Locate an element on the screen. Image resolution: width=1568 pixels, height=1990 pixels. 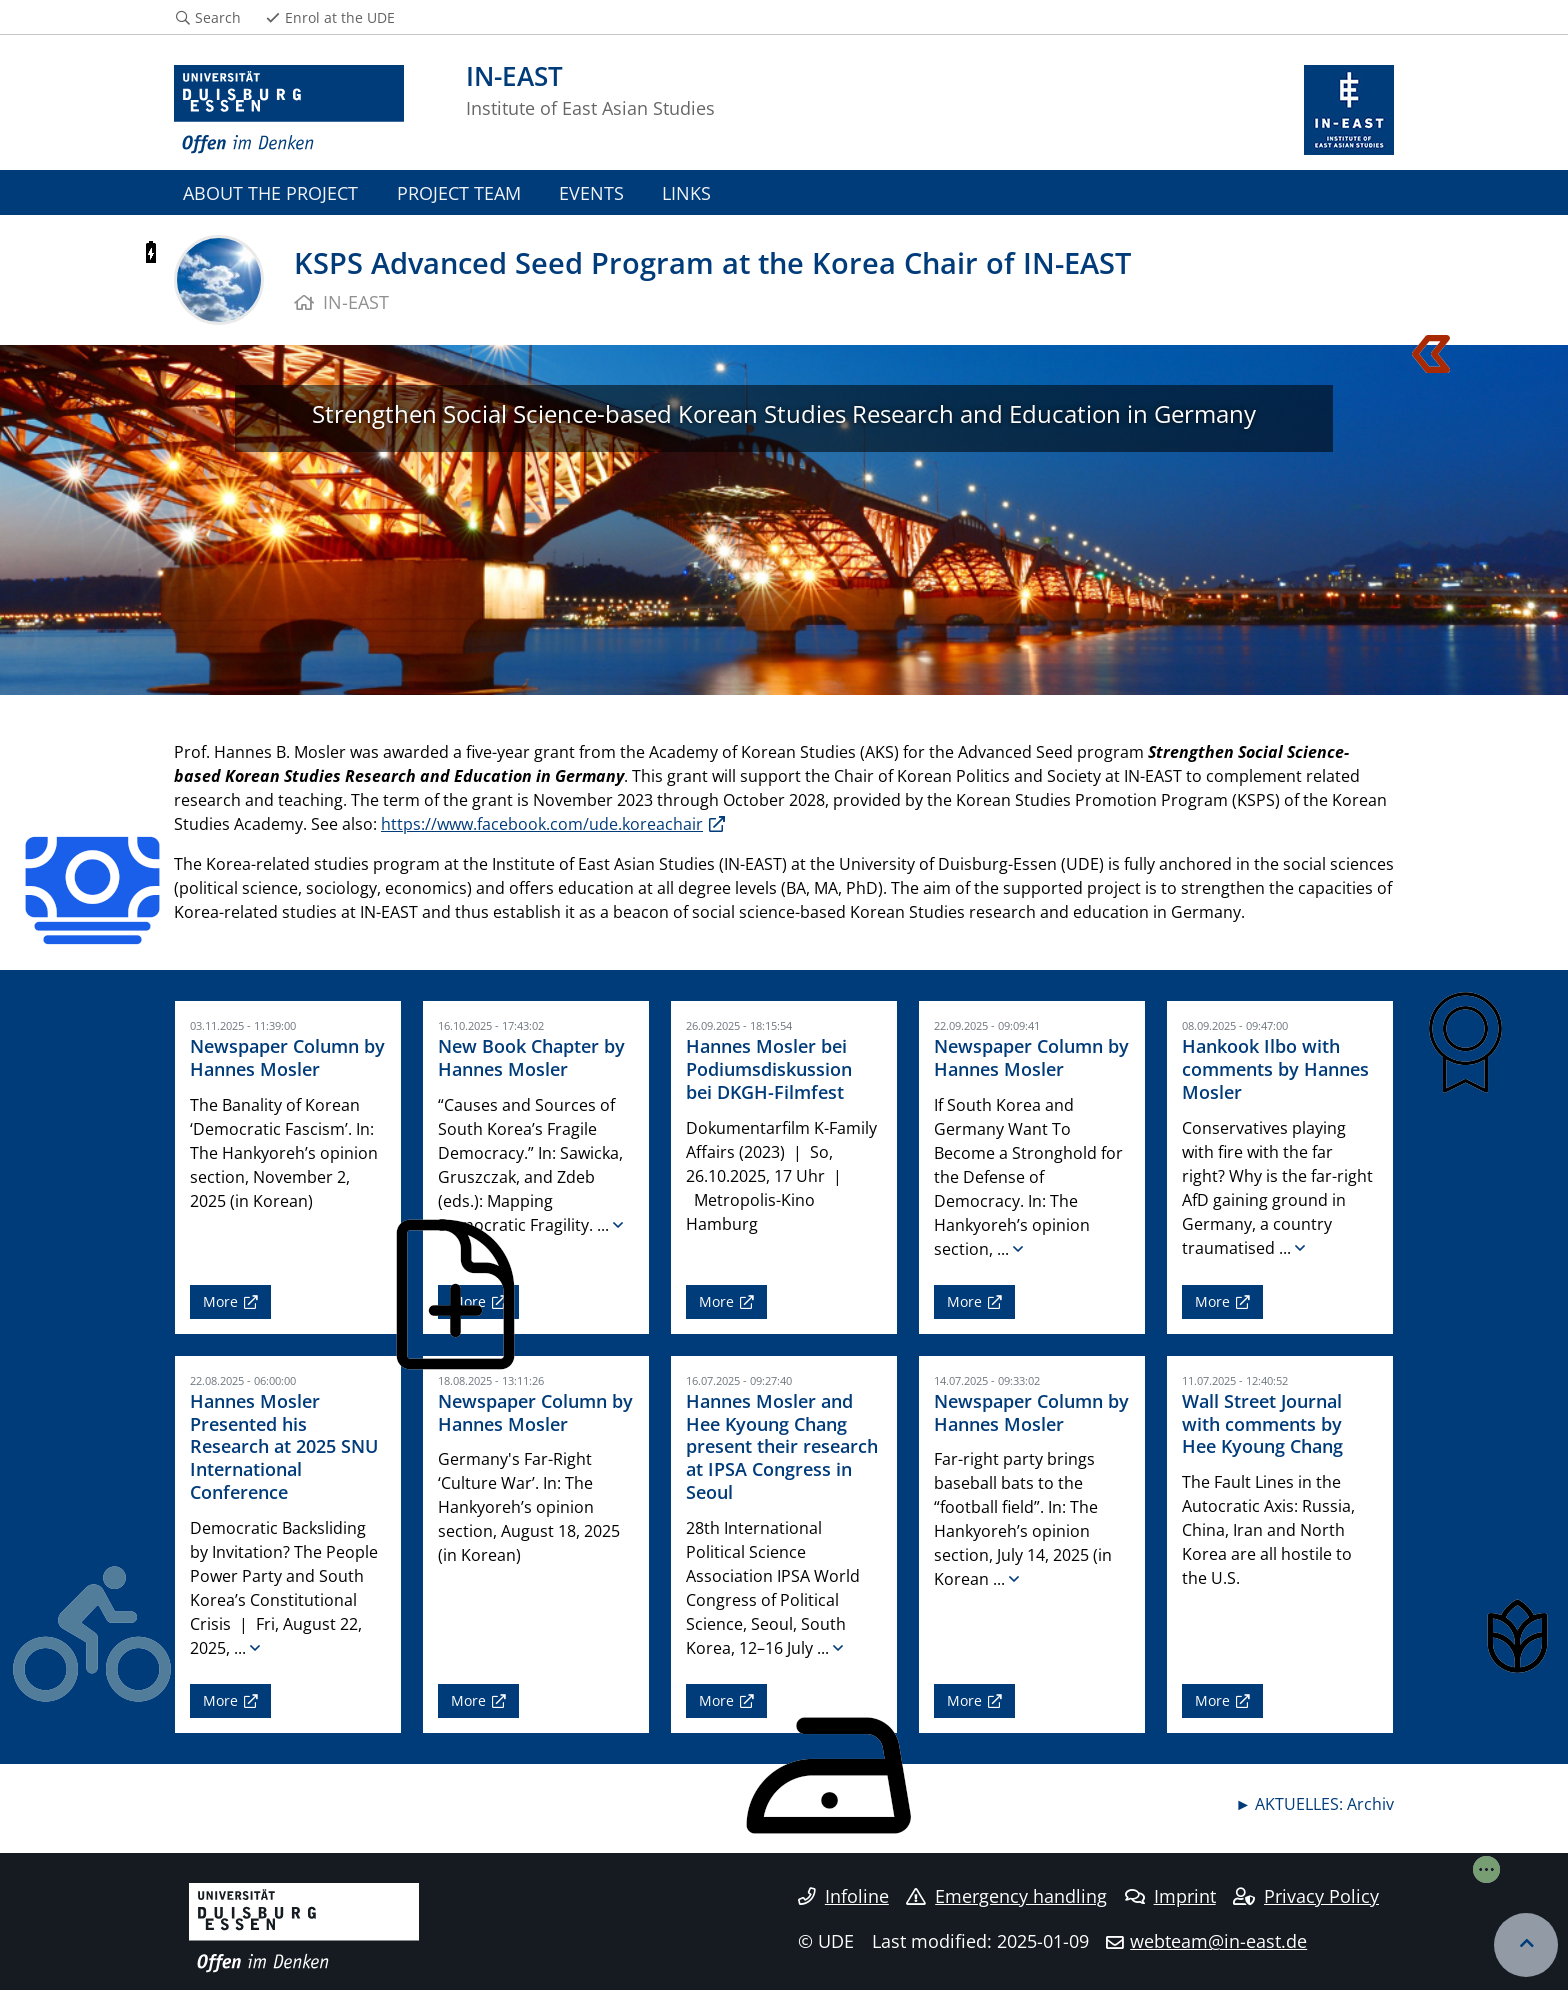
iron clothing or fabric care is located at coordinates (829, 1775).